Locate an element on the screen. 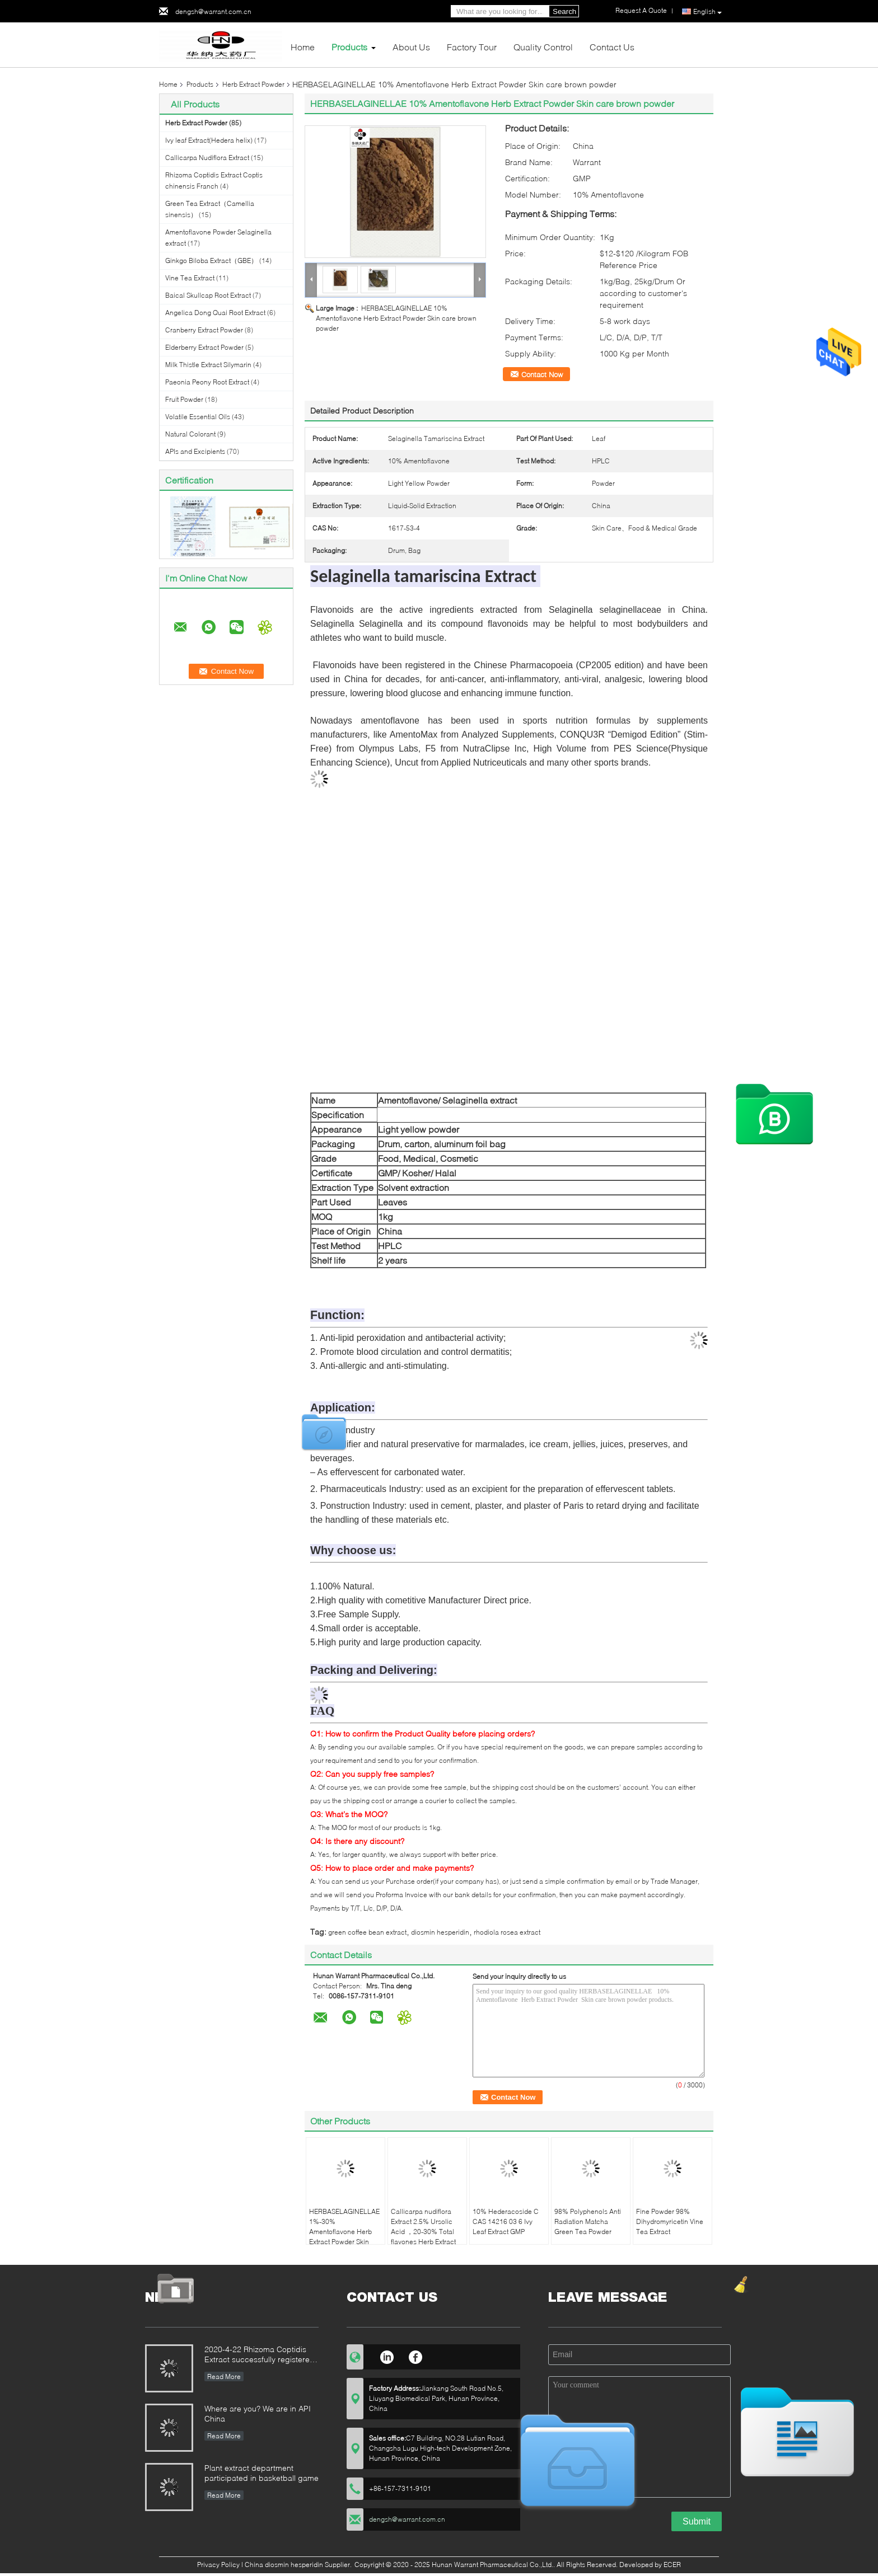 Image resolution: width=878 pixels, height=2576 pixels. open folder containing LibreOffice Writer documents is located at coordinates (797, 2435).